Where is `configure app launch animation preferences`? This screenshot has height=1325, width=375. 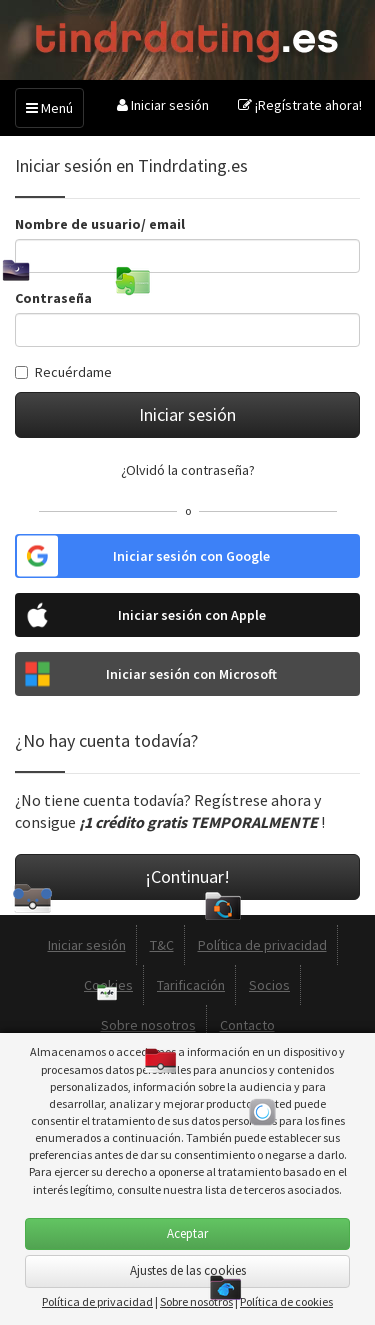 configure app launch animation preferences is located at coordinates (262, 1112).